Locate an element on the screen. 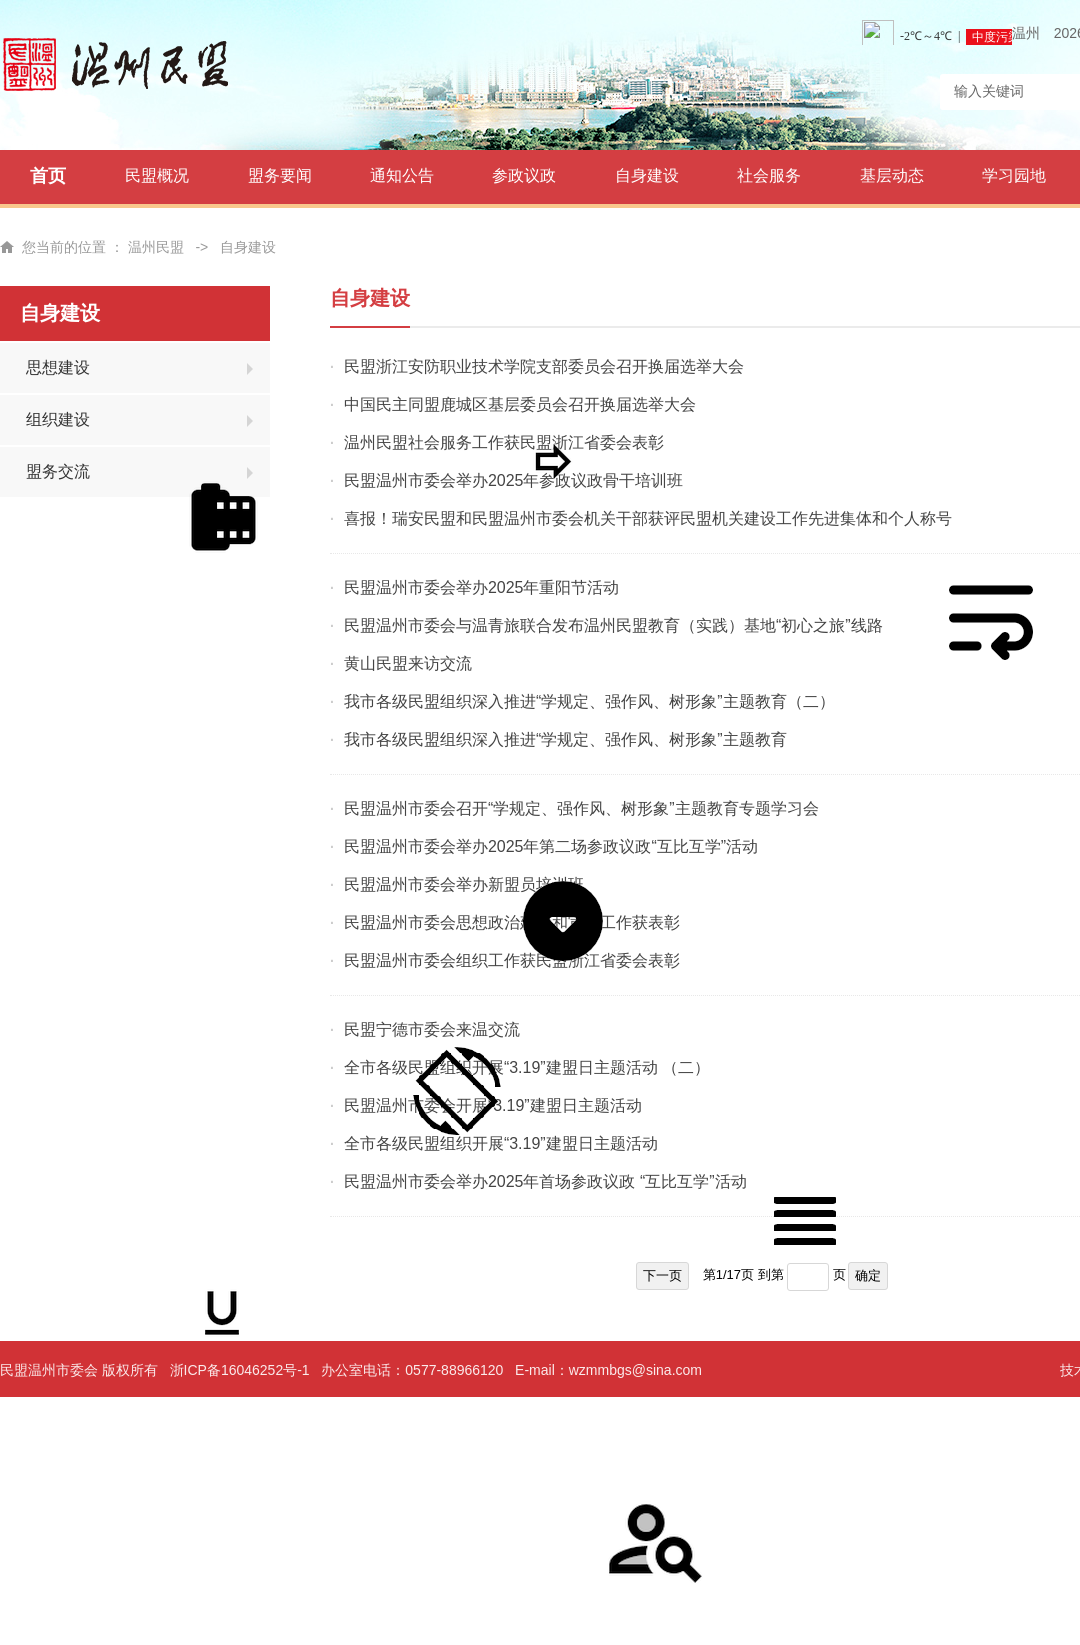 This screenshot has width=1080, height=1645. search for a contact or user is located at coordinates (655, 1536).